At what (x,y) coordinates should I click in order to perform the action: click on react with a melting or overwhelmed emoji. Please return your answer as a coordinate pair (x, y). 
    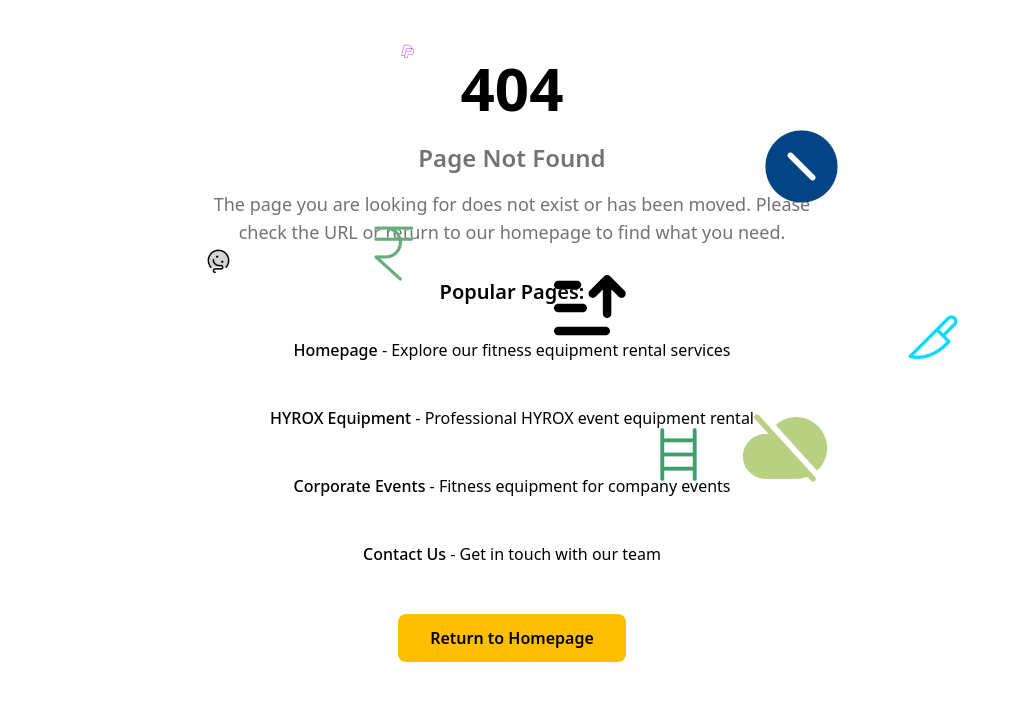
    Looking at the image, I should click on (218, 260).